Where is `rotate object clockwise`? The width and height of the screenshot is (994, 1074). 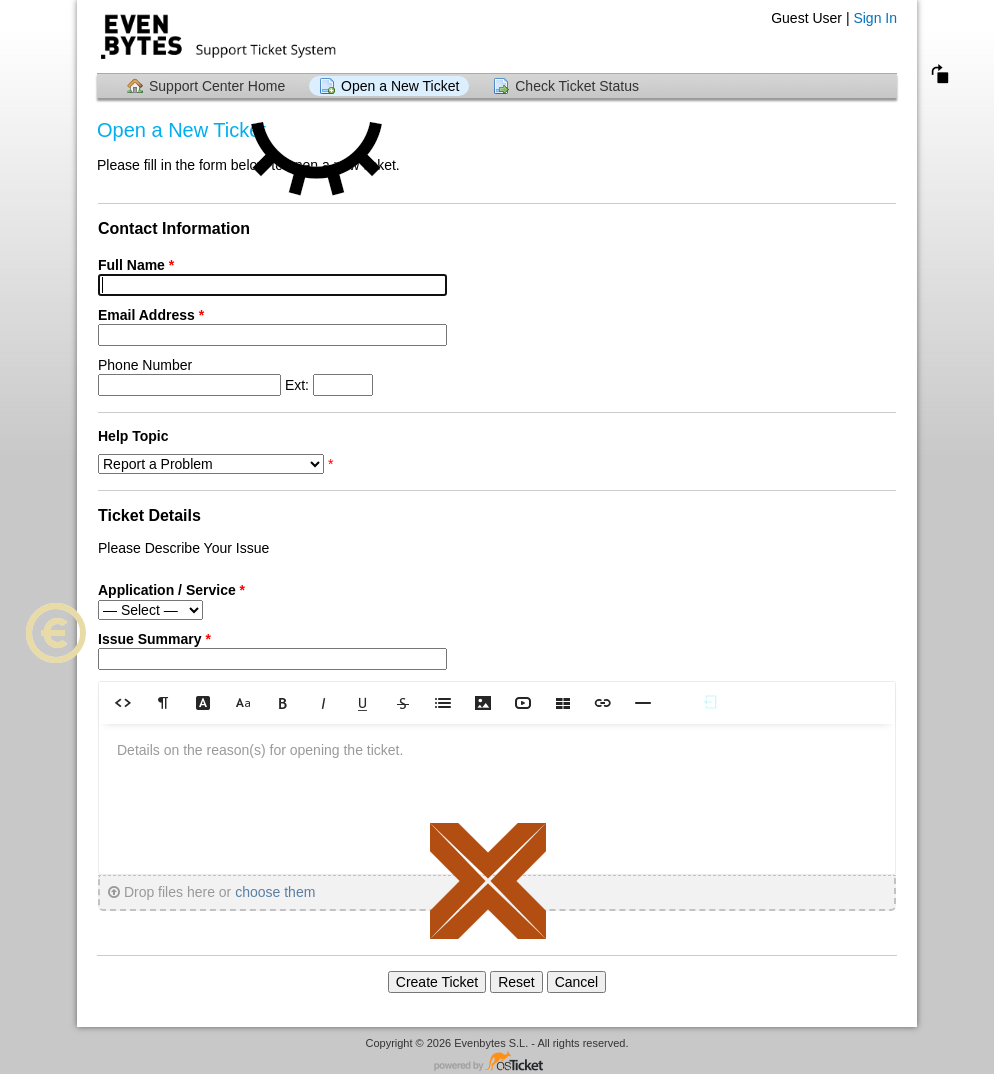
rotate object clockwise is located at coordinates (940, 74).